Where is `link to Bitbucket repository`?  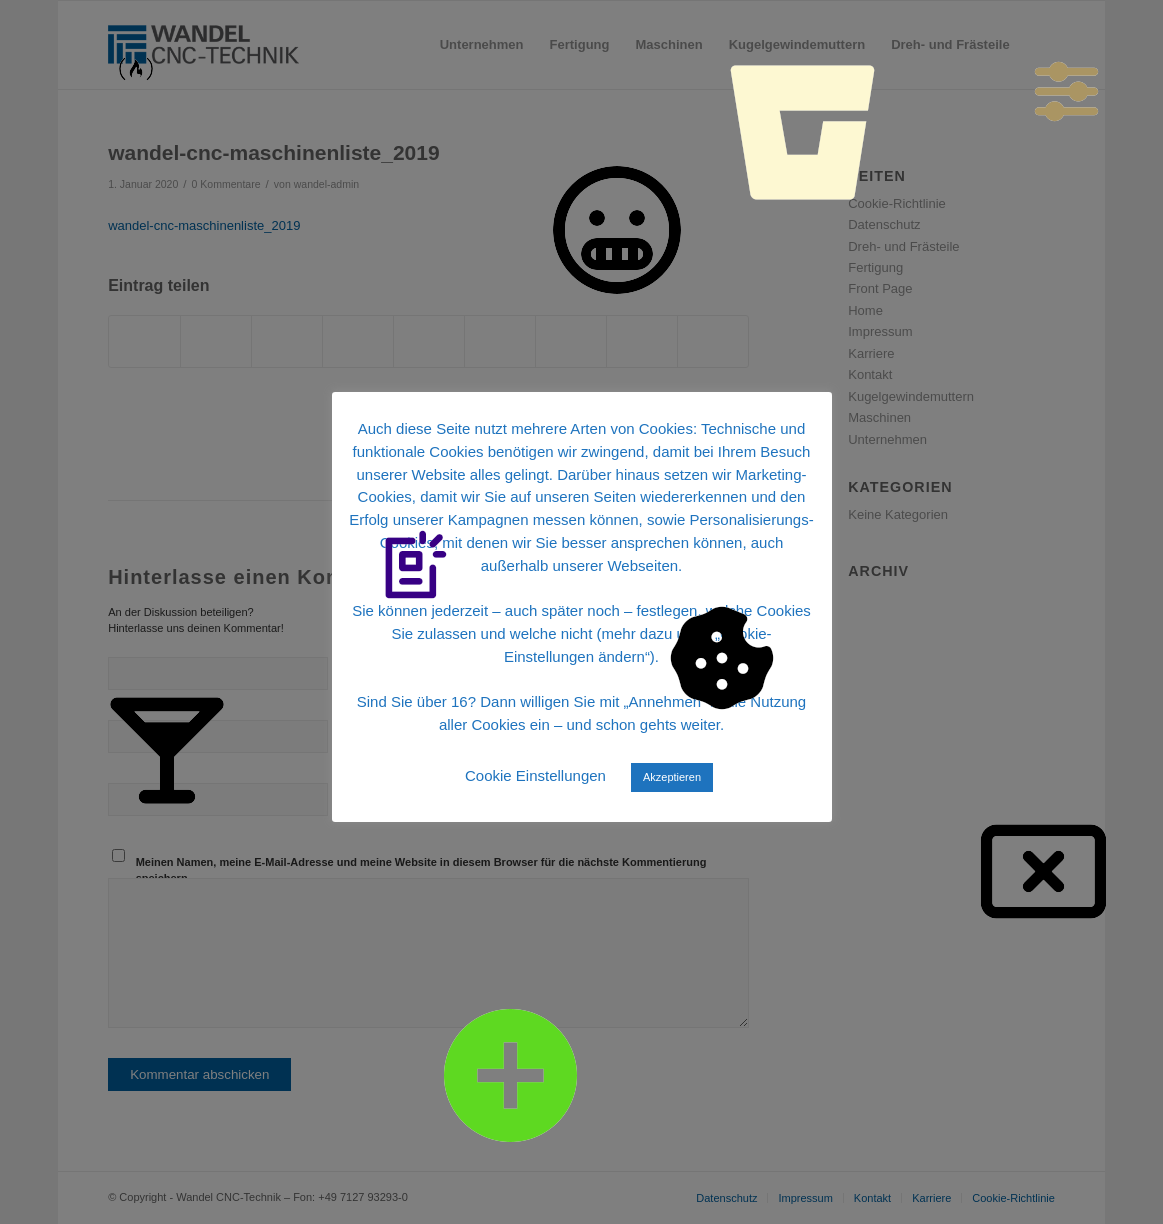 link to Bitbucket repository is located at coordinates (802, 132).